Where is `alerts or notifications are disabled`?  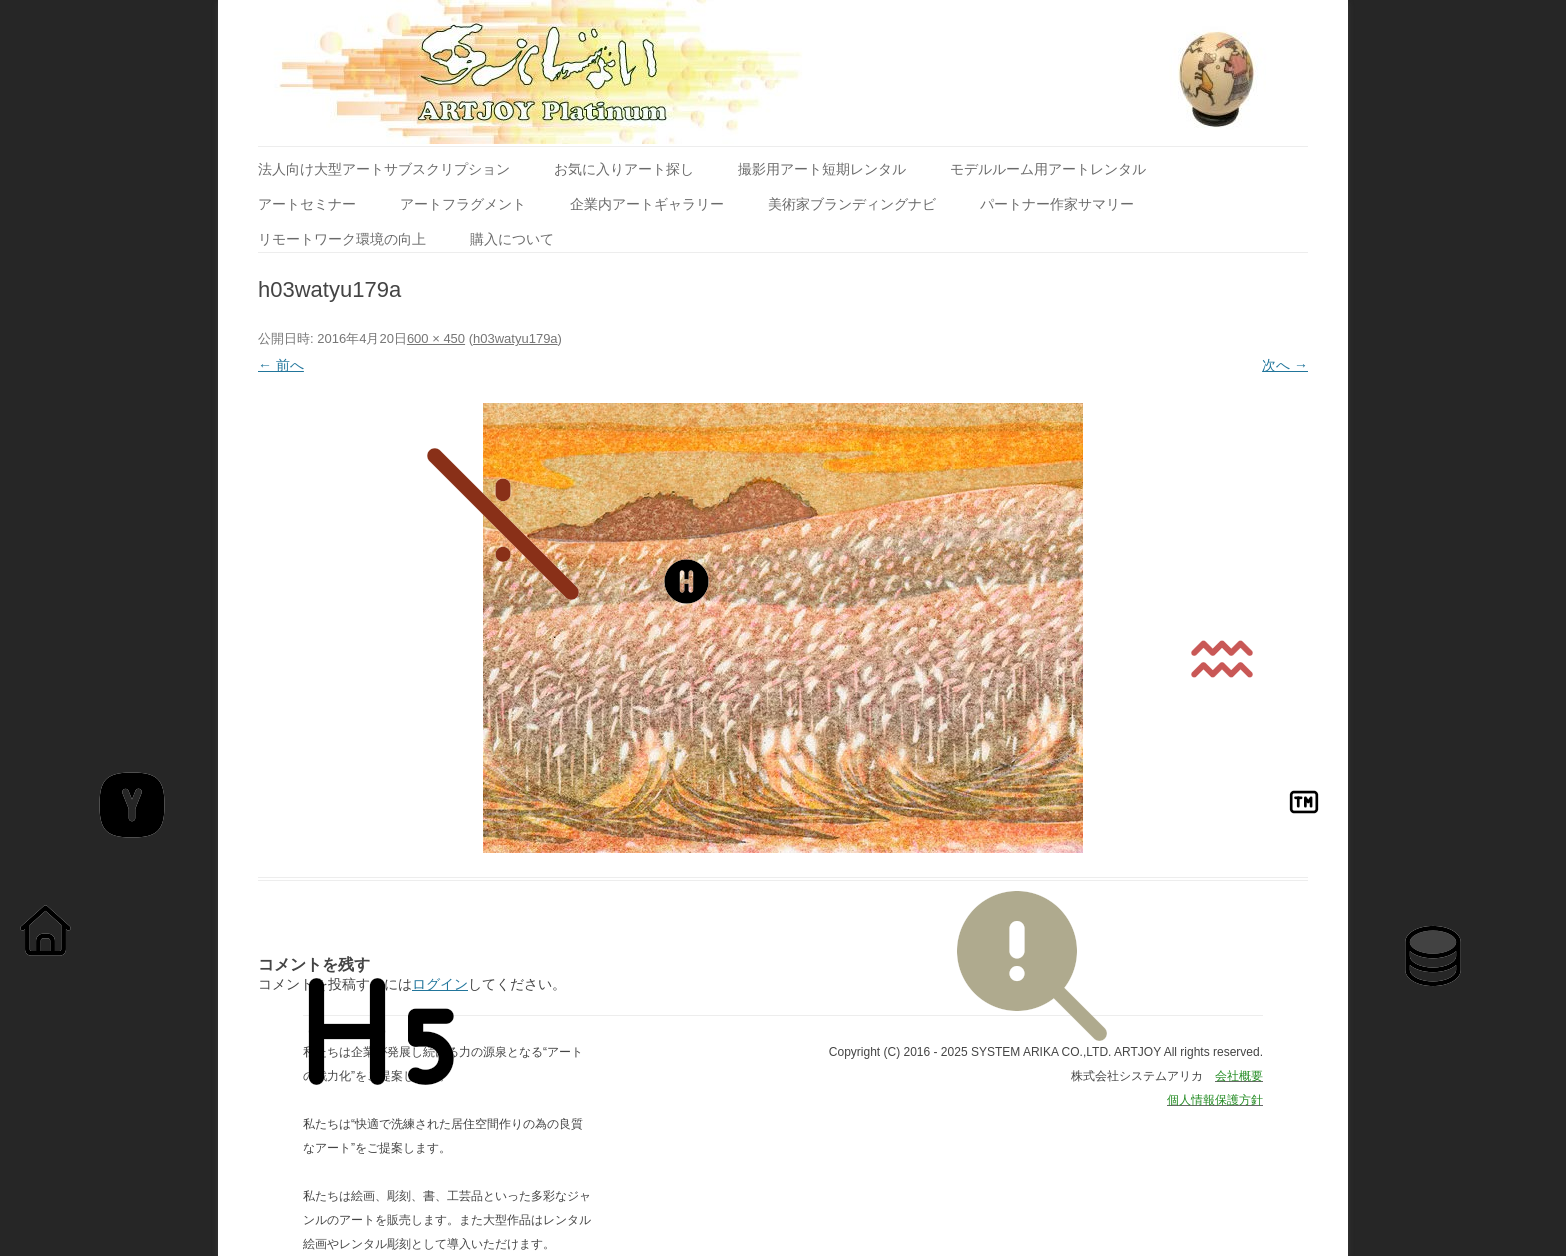 alerts or notifications are disabled is located at coordinates (503, 524).